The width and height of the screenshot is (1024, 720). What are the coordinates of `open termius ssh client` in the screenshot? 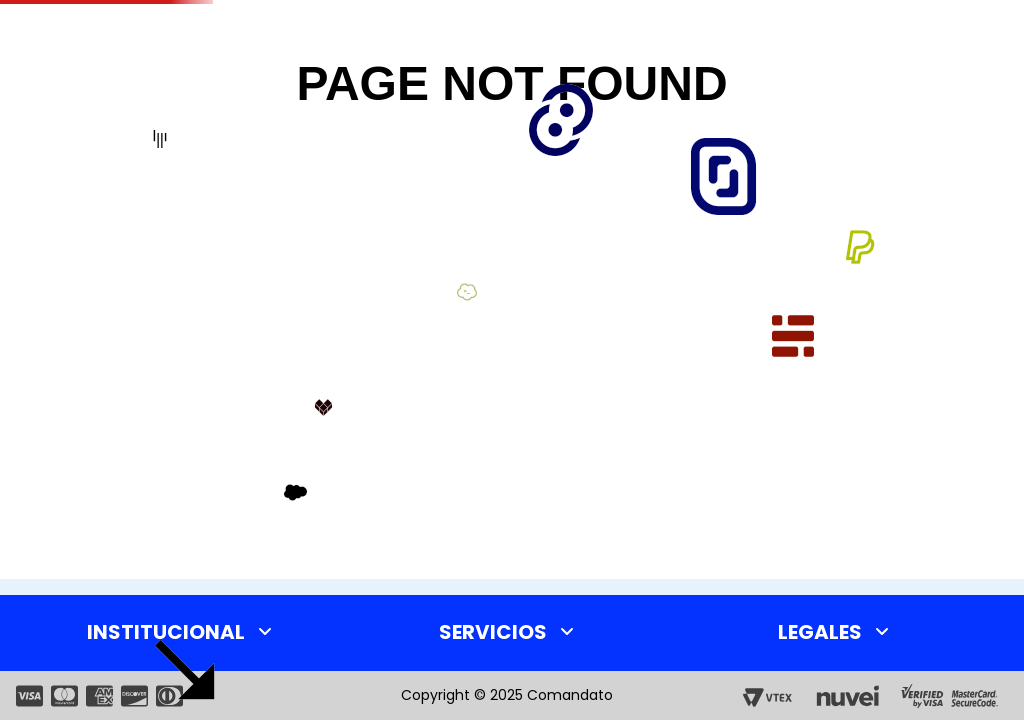 It's located at (467, 292).